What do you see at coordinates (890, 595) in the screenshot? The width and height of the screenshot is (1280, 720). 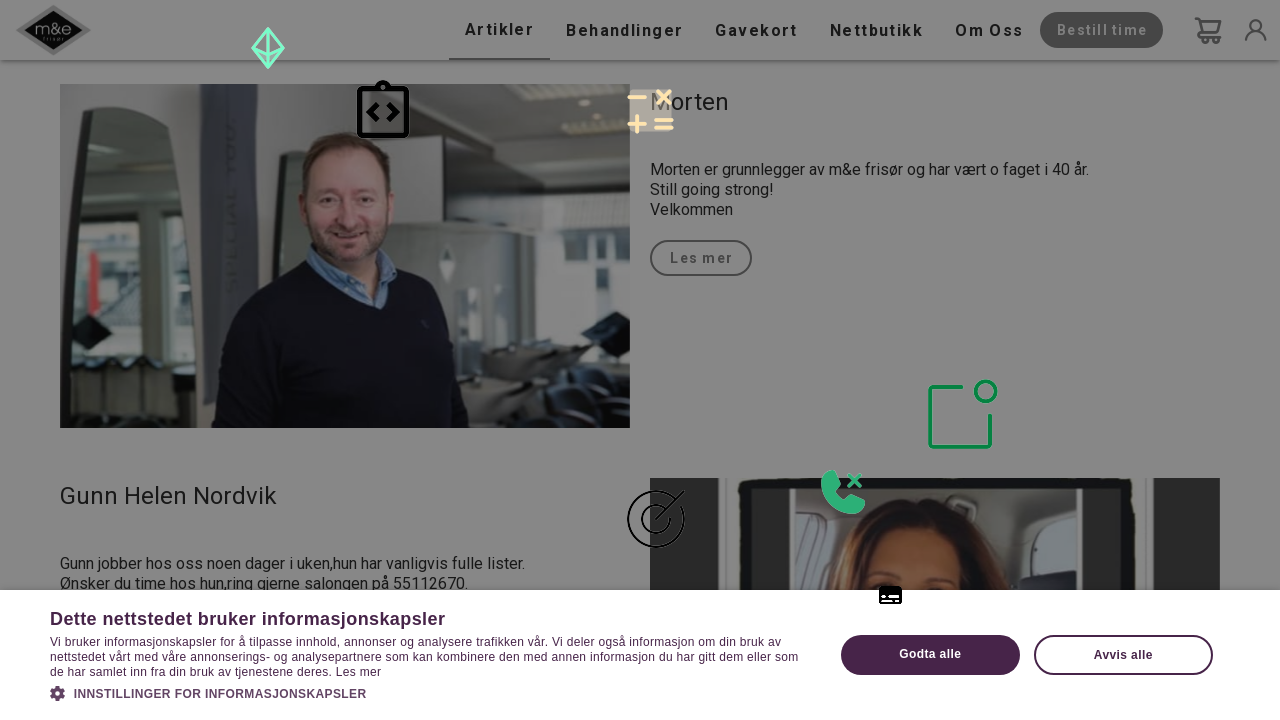 I see `enable subtitles or closed captions` at bounding box center [890, 595].